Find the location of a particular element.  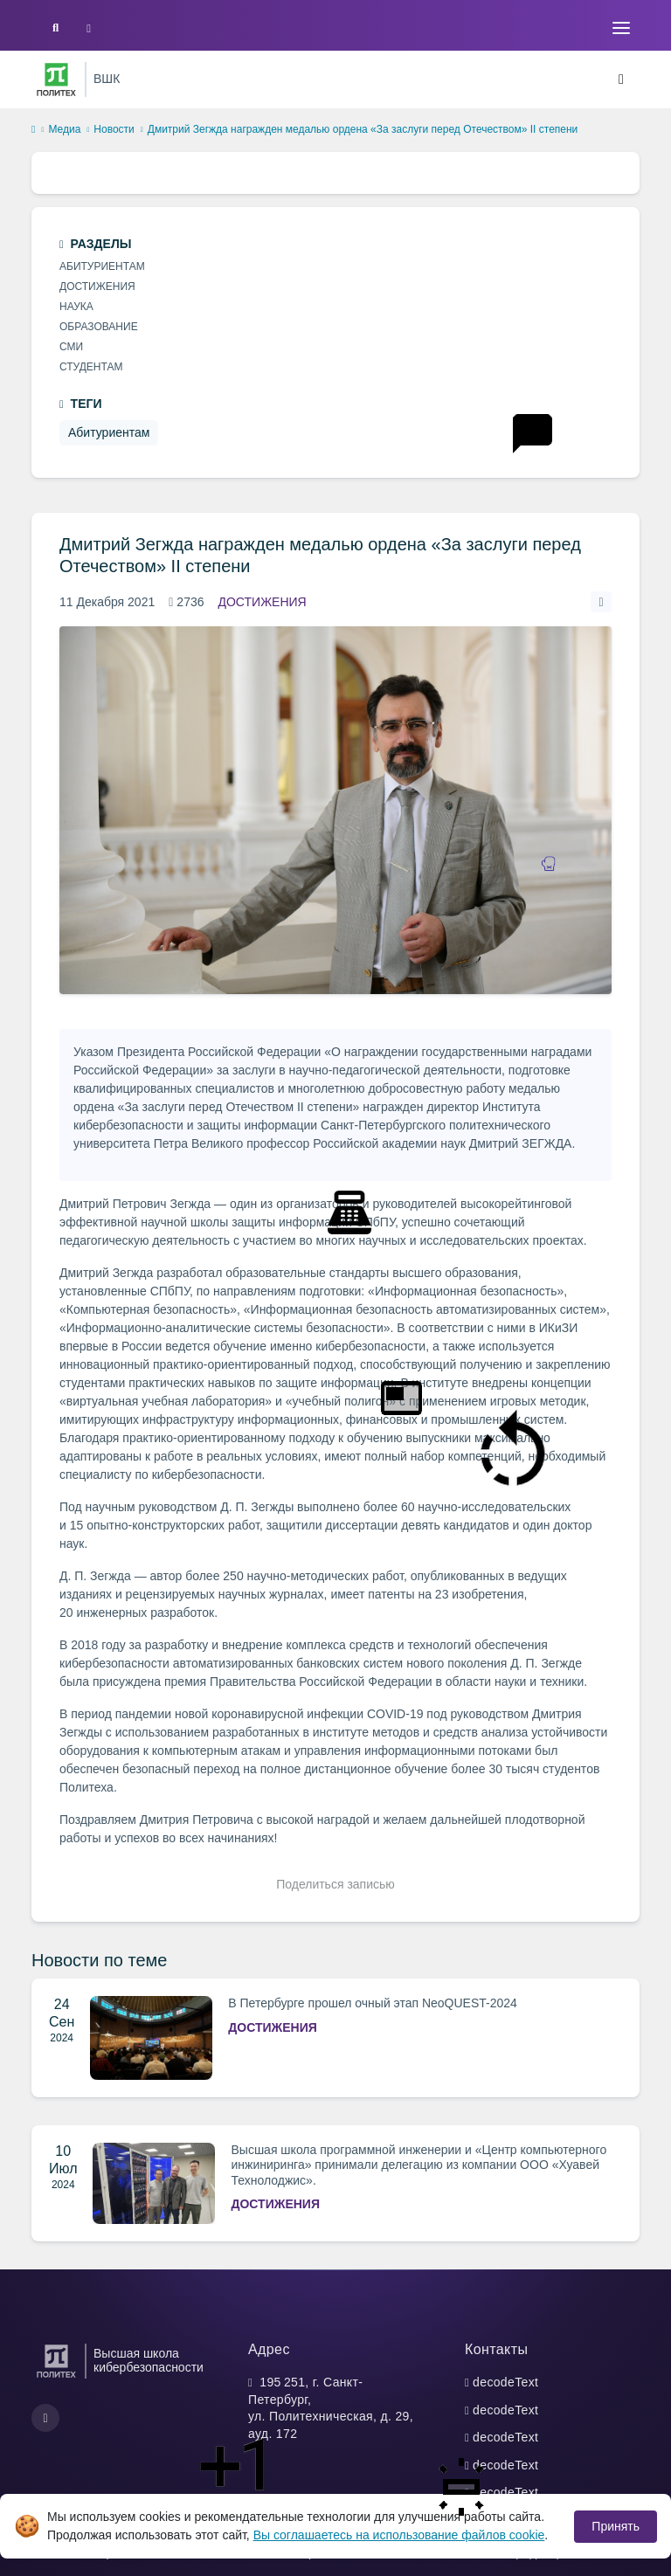

rotate image counterclockwise is located at coordinates (513, 1454).